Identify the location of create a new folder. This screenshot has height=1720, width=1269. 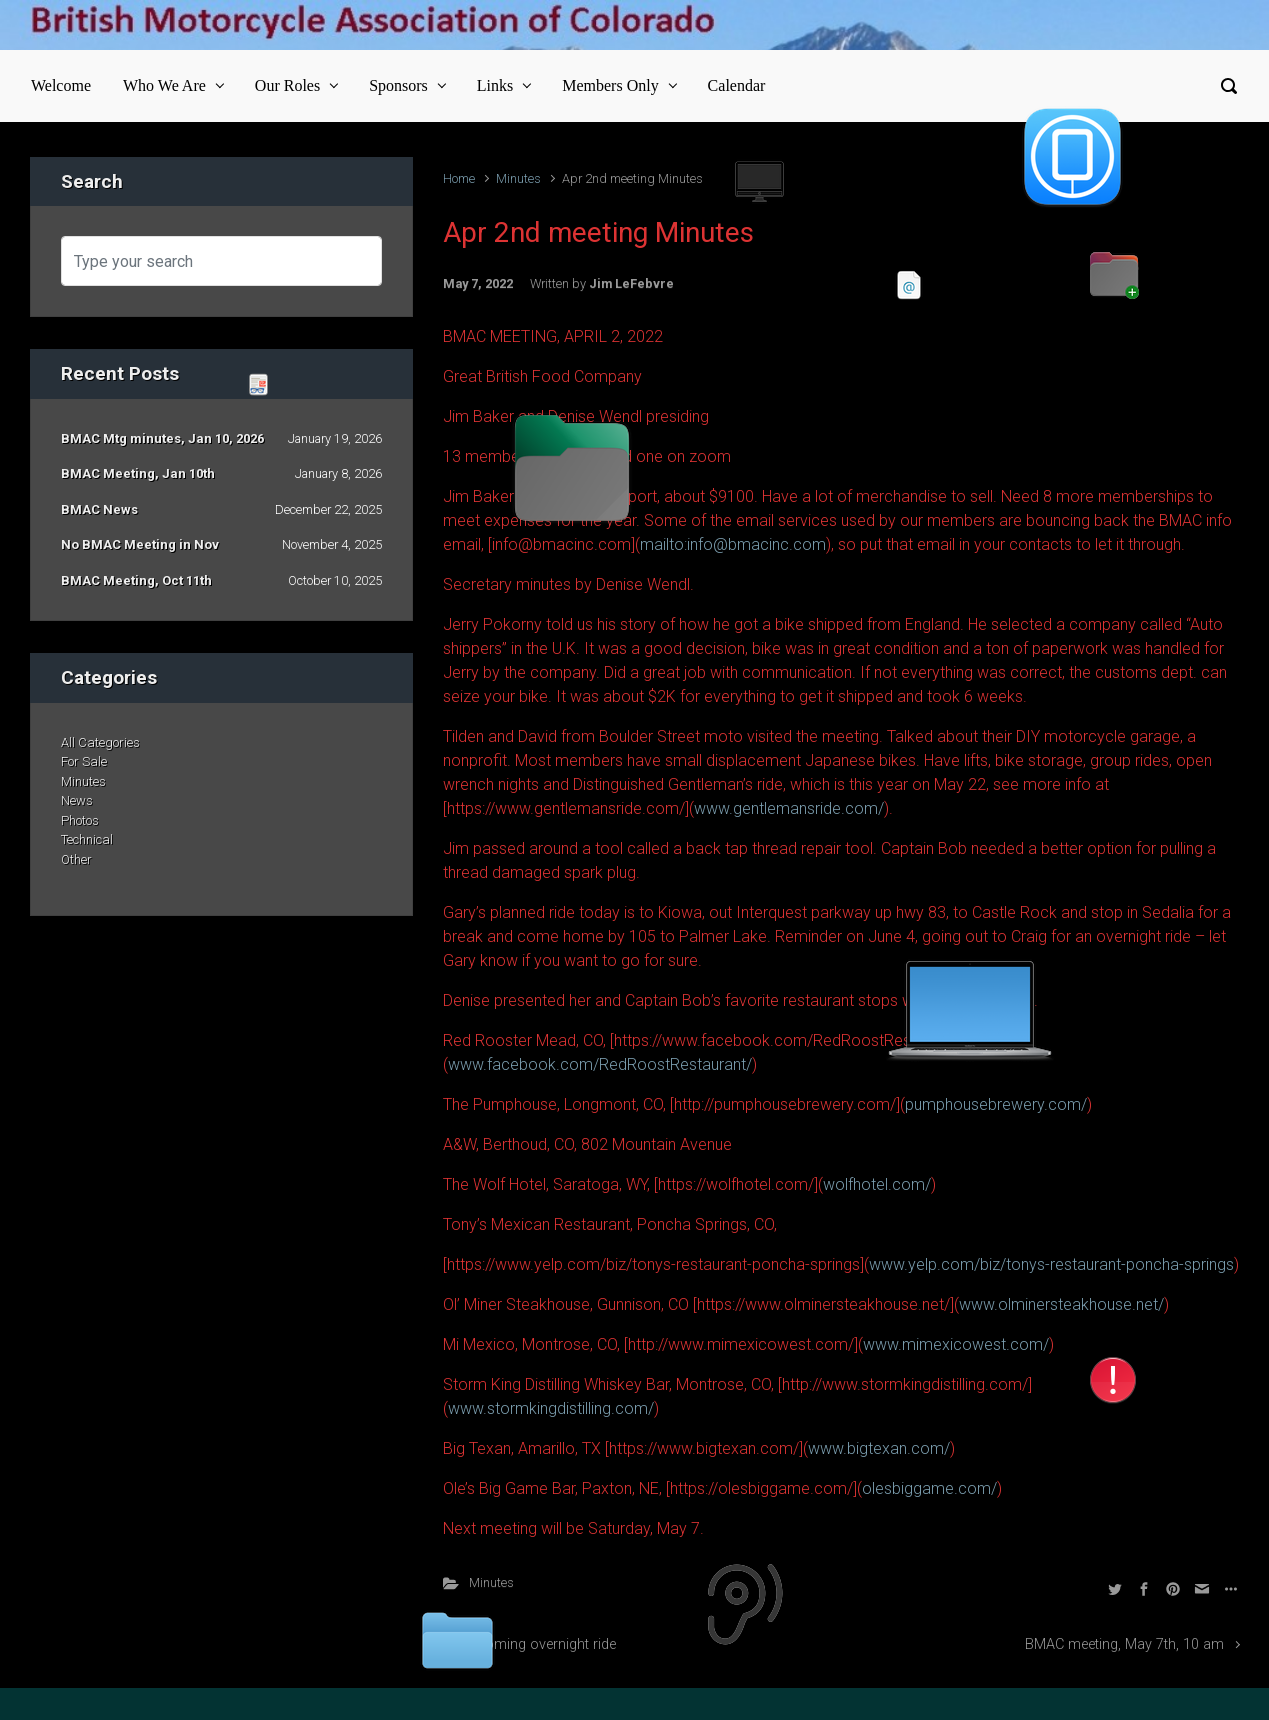
(1114, 274).